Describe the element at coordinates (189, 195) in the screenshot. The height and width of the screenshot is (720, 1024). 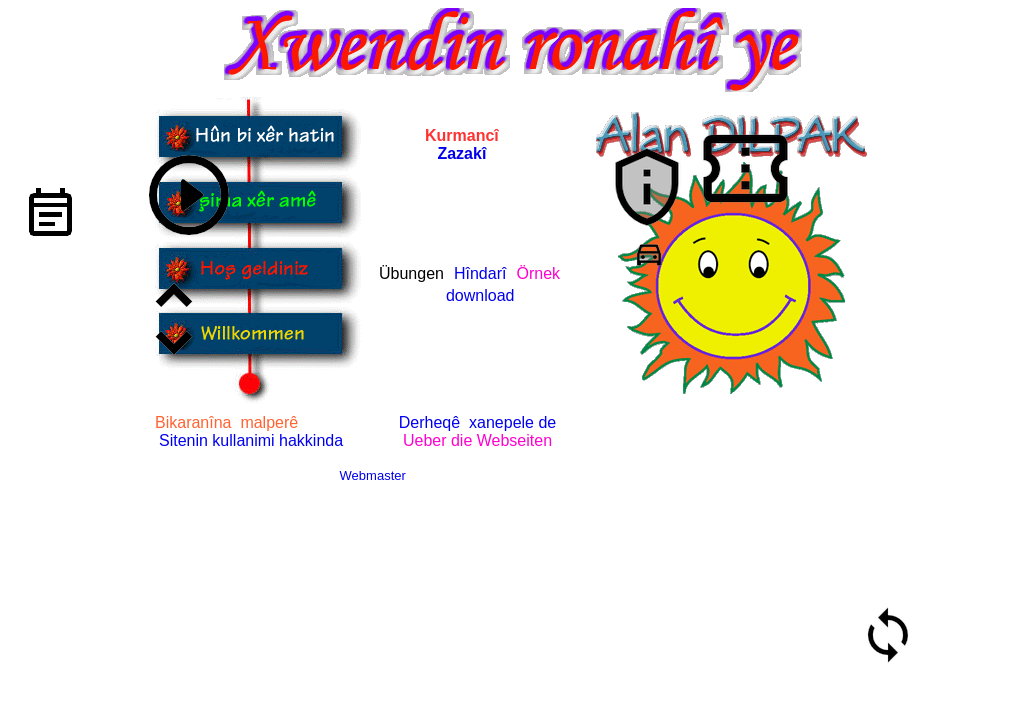
I see `play video or audio content` at that location.